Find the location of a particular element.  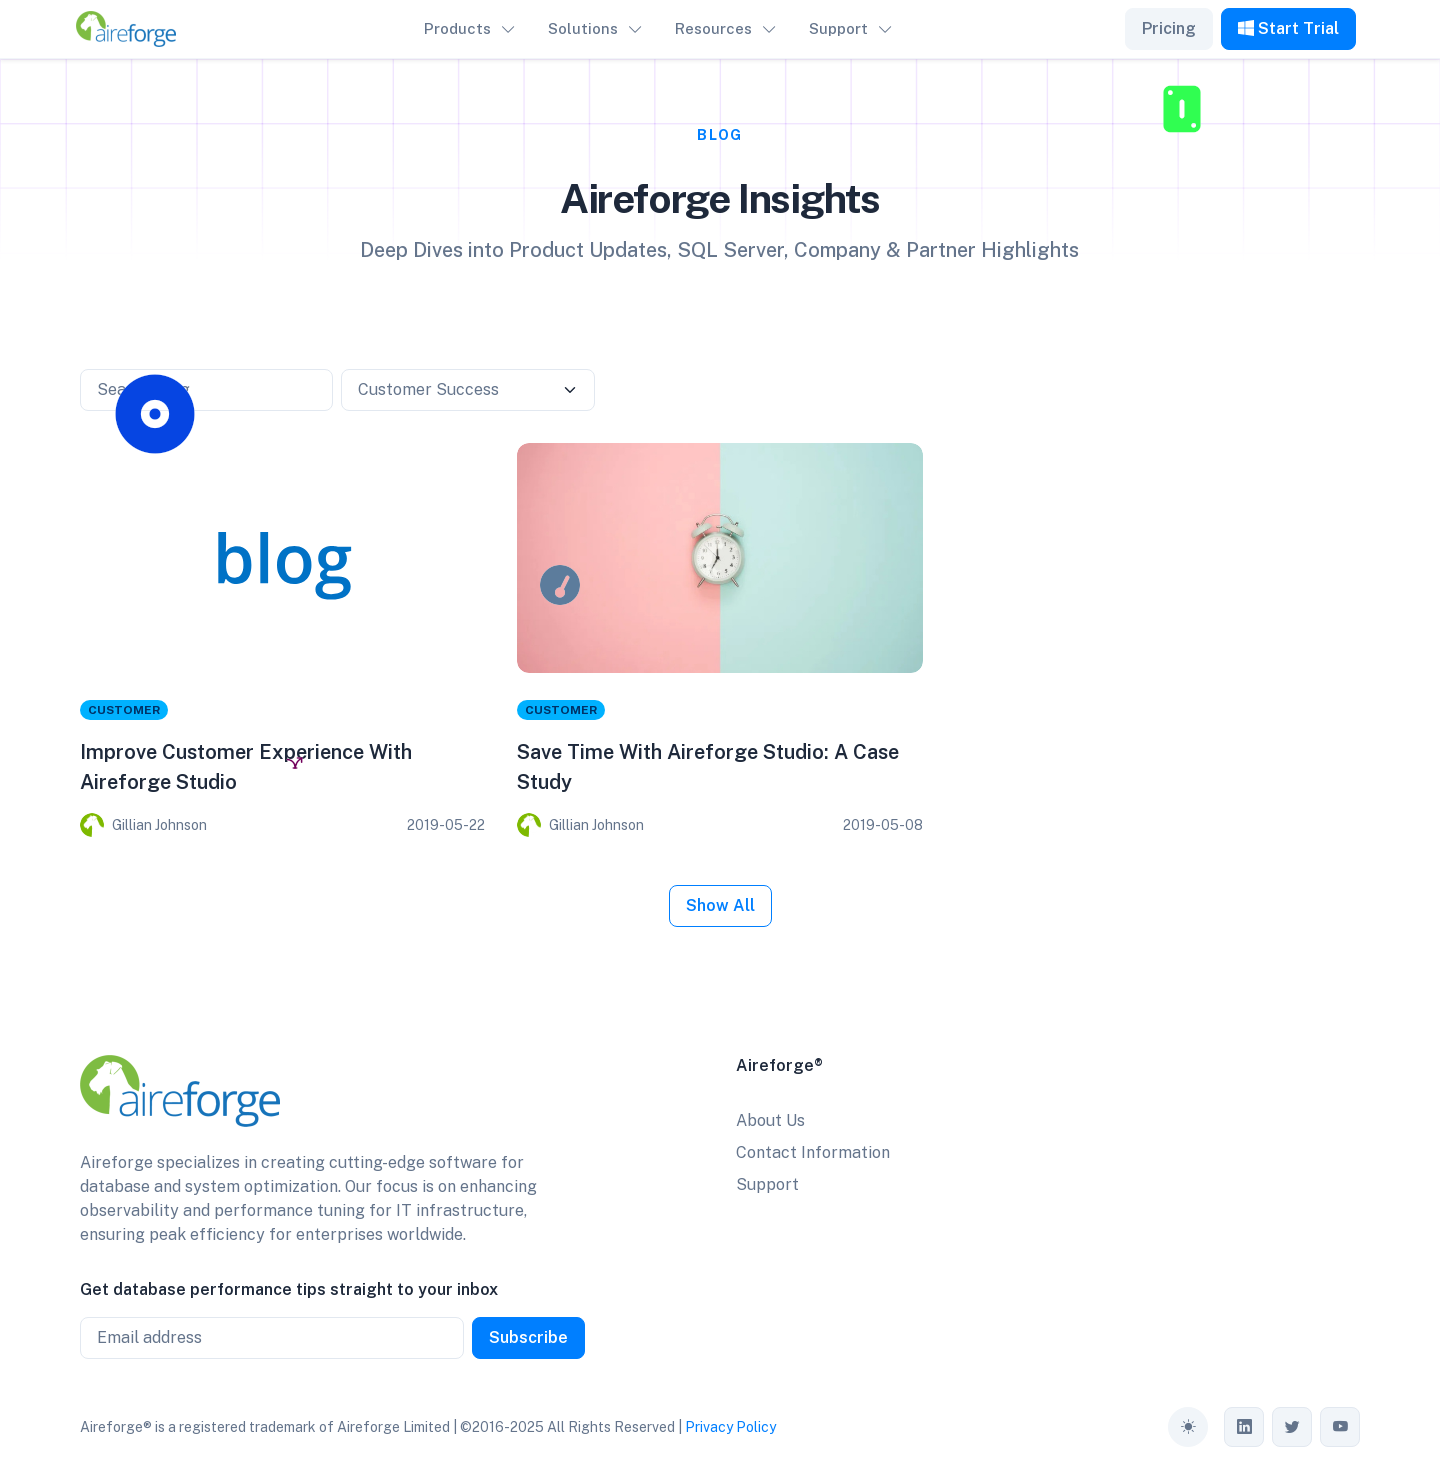

play or access music library is located at coordinates (155, 414).